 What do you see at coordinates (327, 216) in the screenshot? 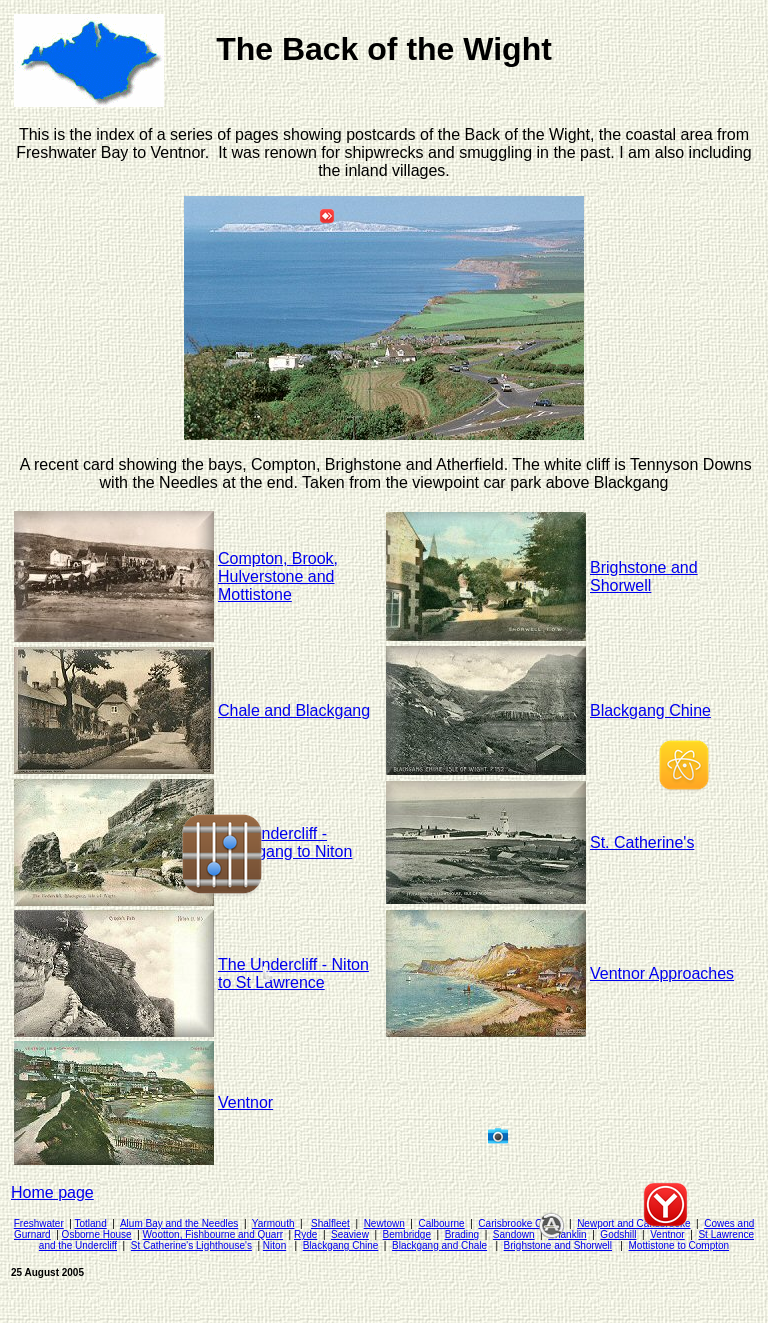
I see `open anydesk remote desktop application` at bounding box center [327, 216].